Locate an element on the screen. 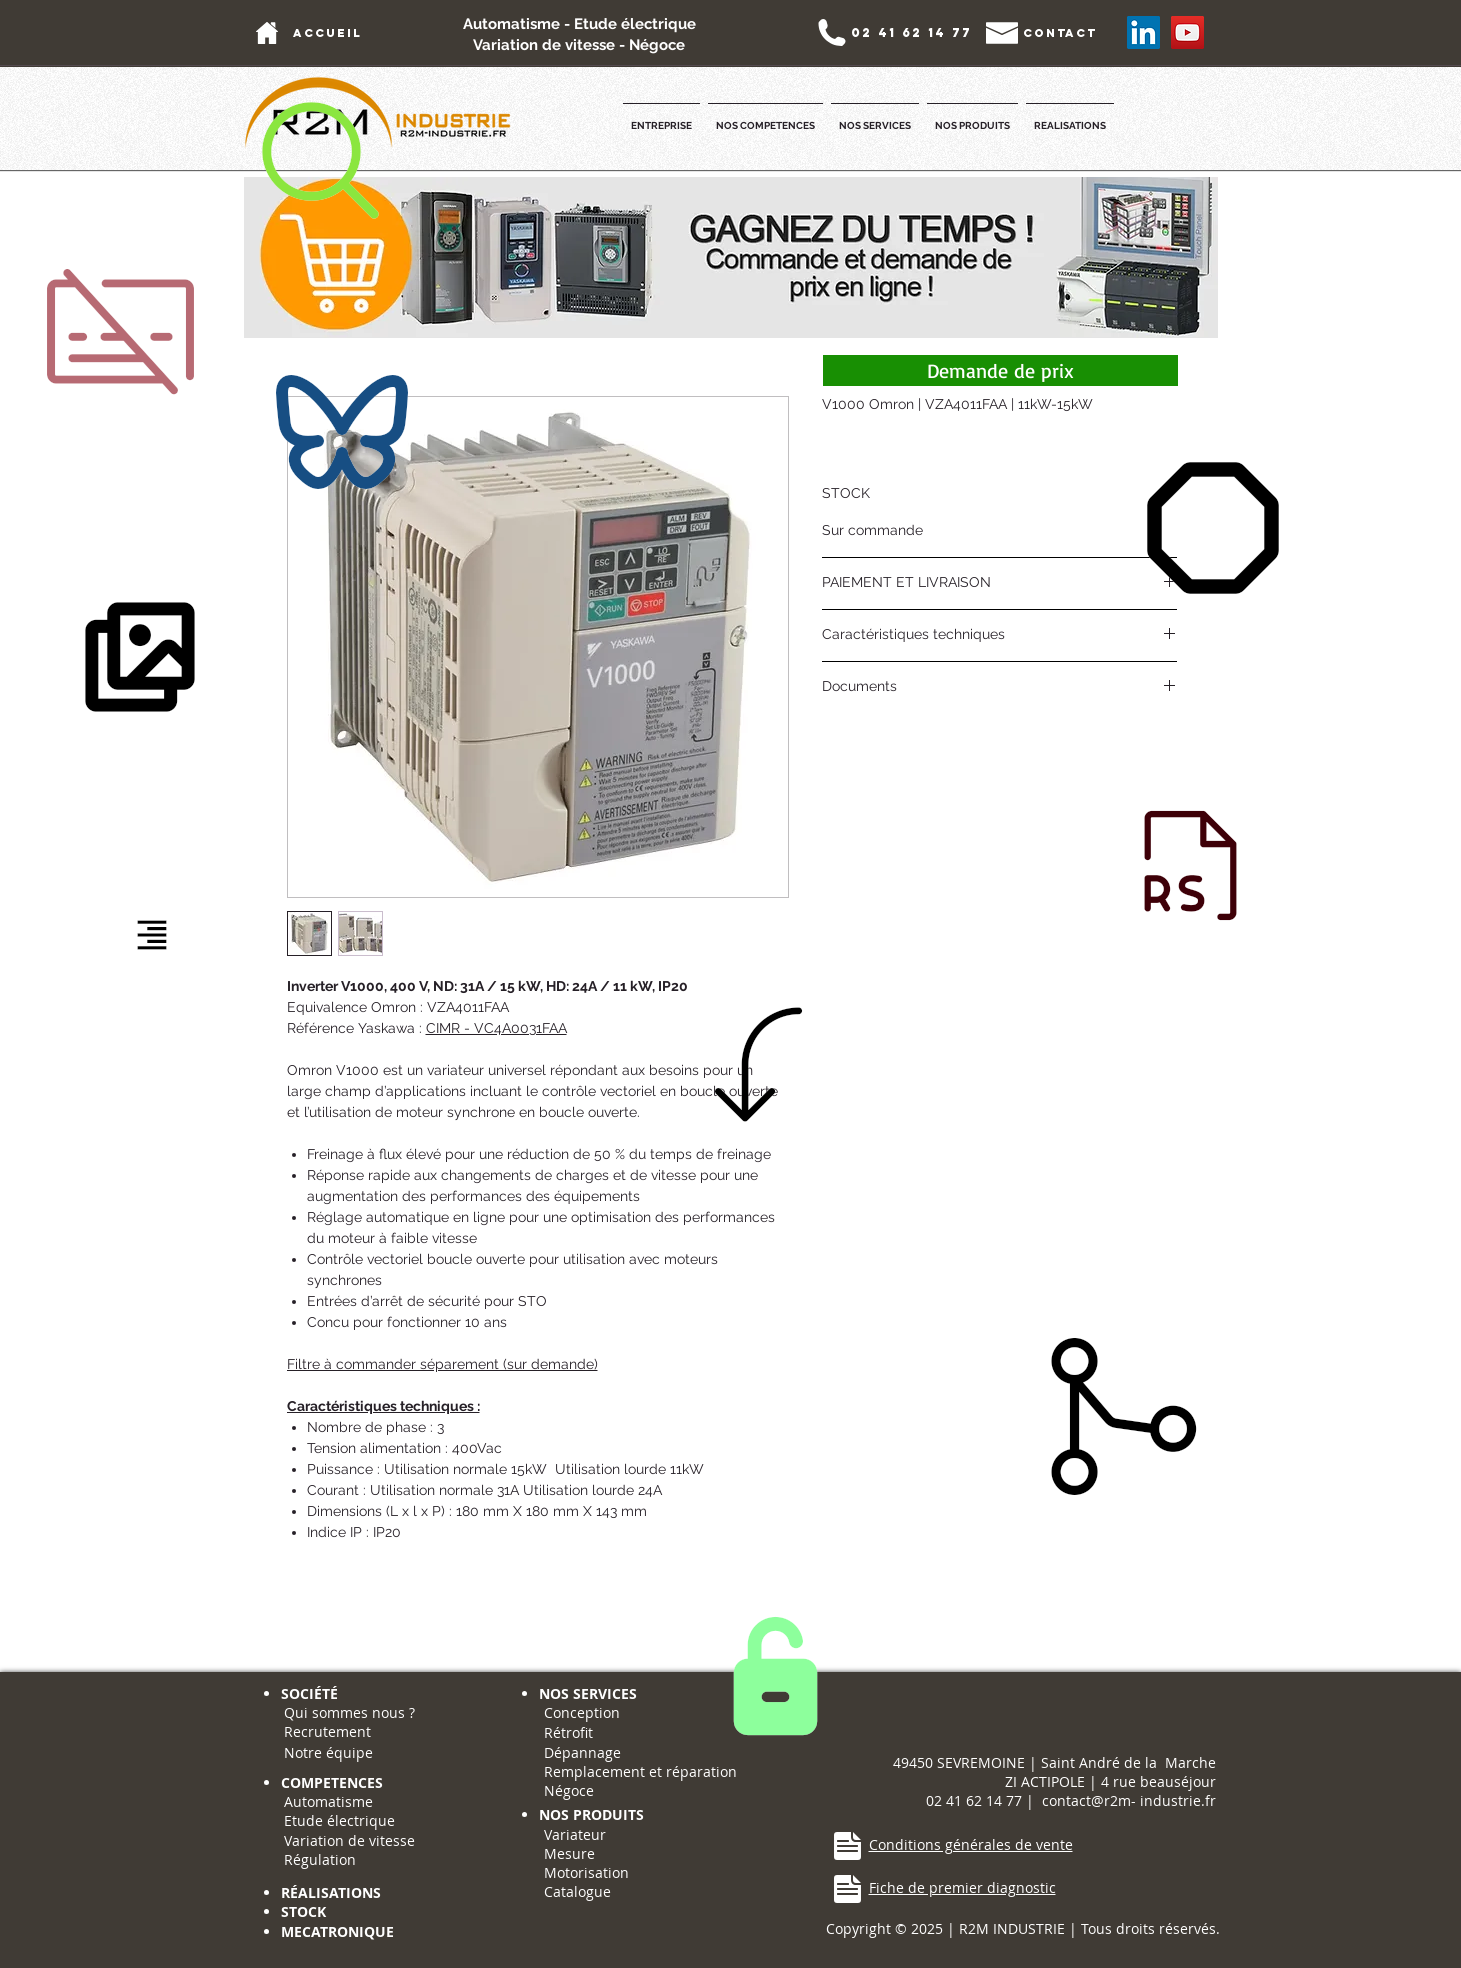  go back and down in navigation is located at coordinates (758, 1064).